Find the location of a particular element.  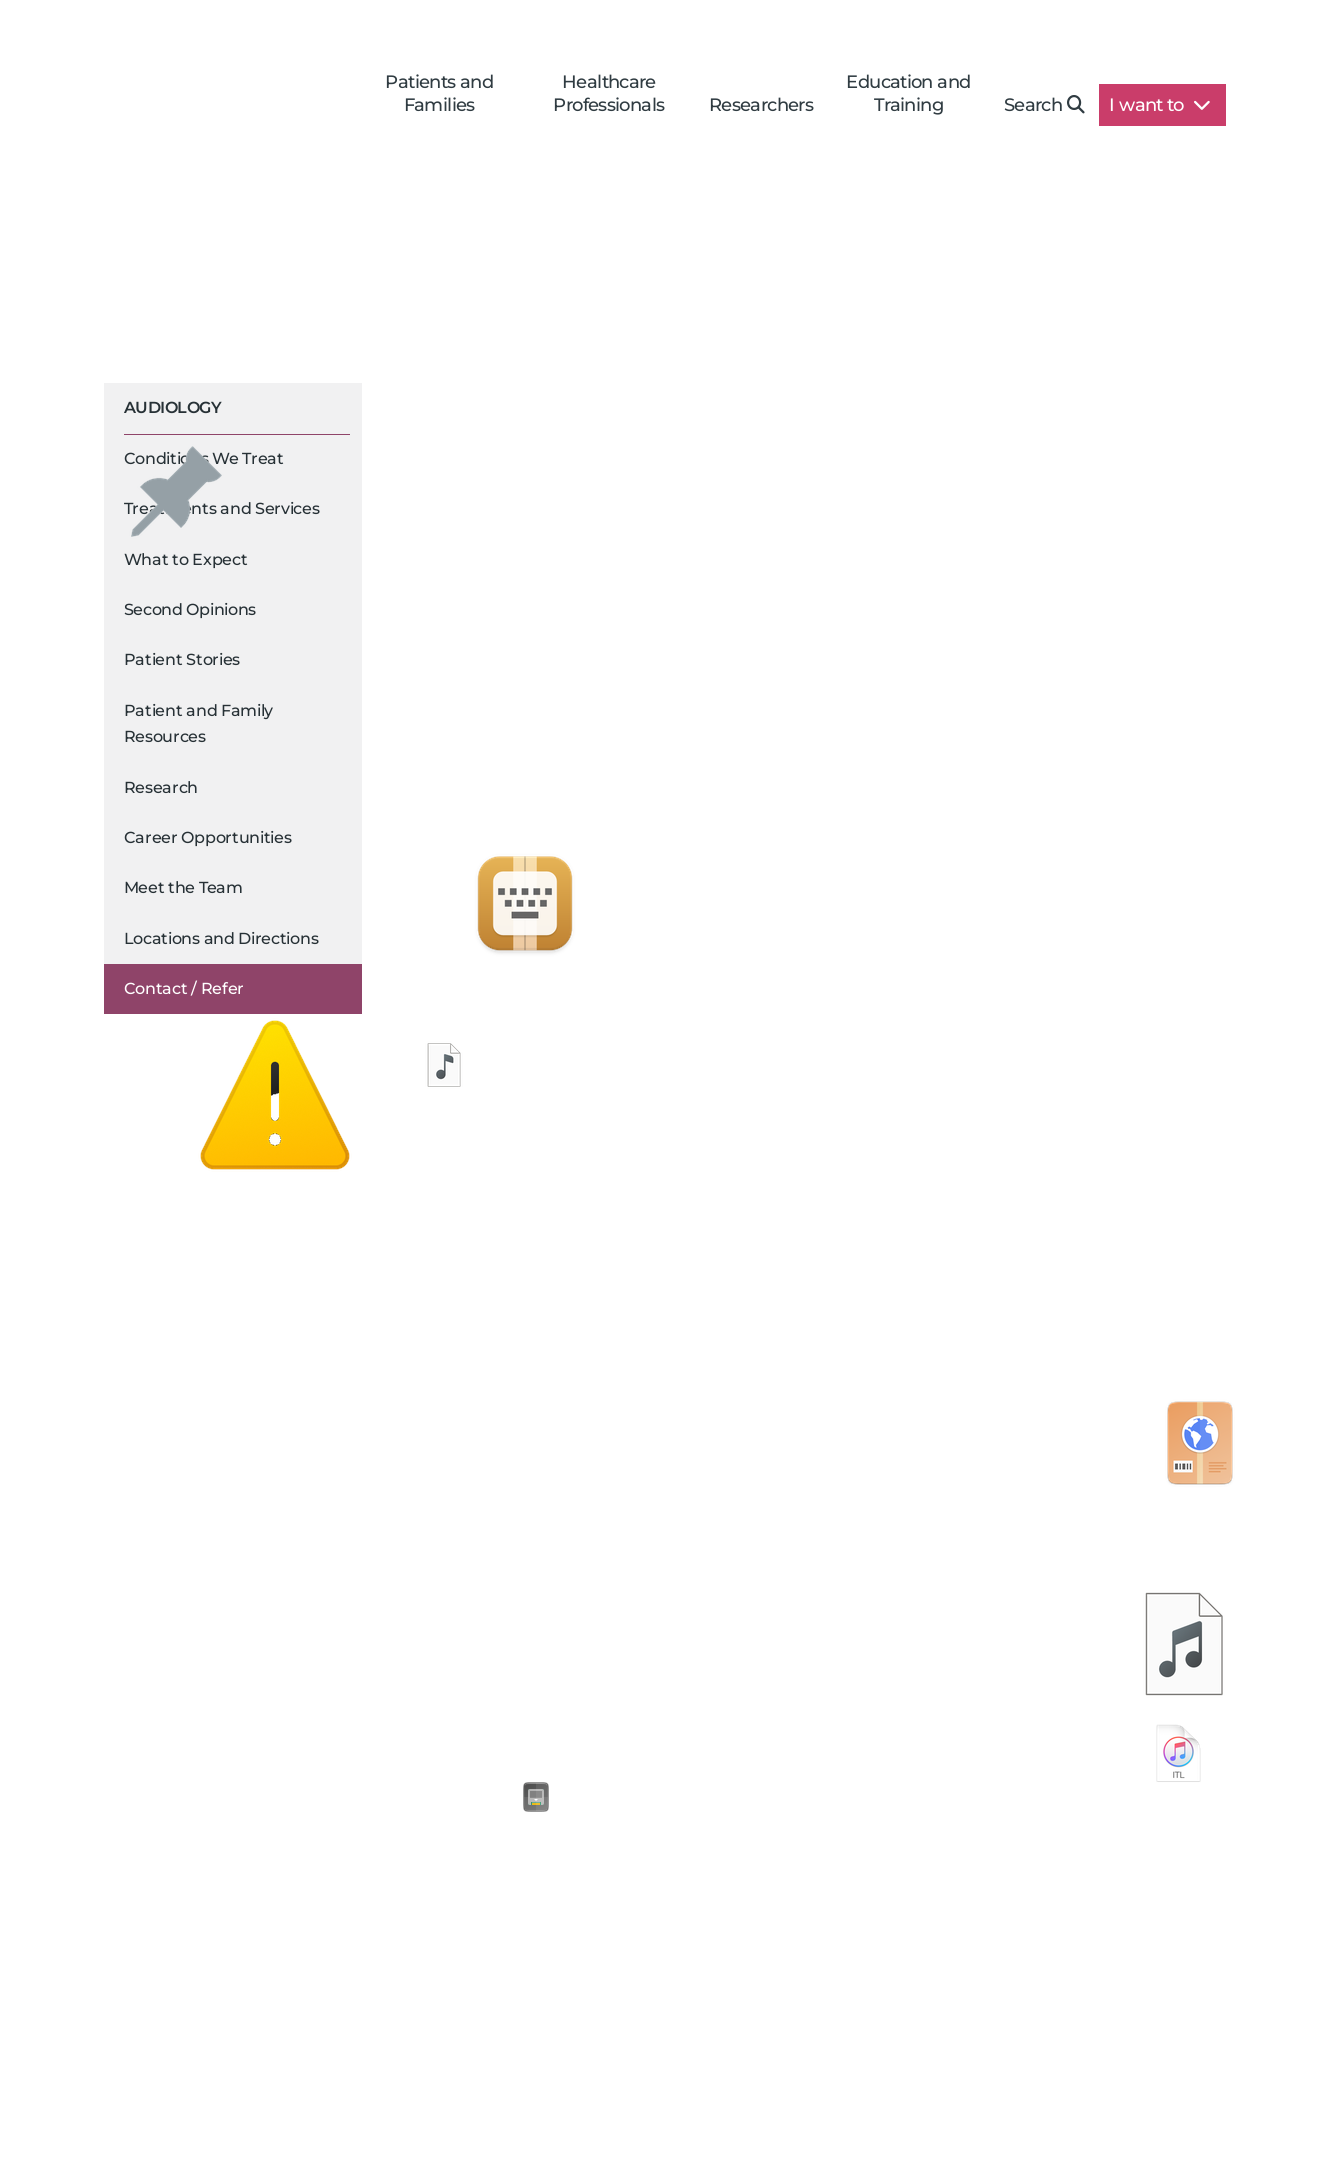

open an audio file is located at coordinates (444, 1065).